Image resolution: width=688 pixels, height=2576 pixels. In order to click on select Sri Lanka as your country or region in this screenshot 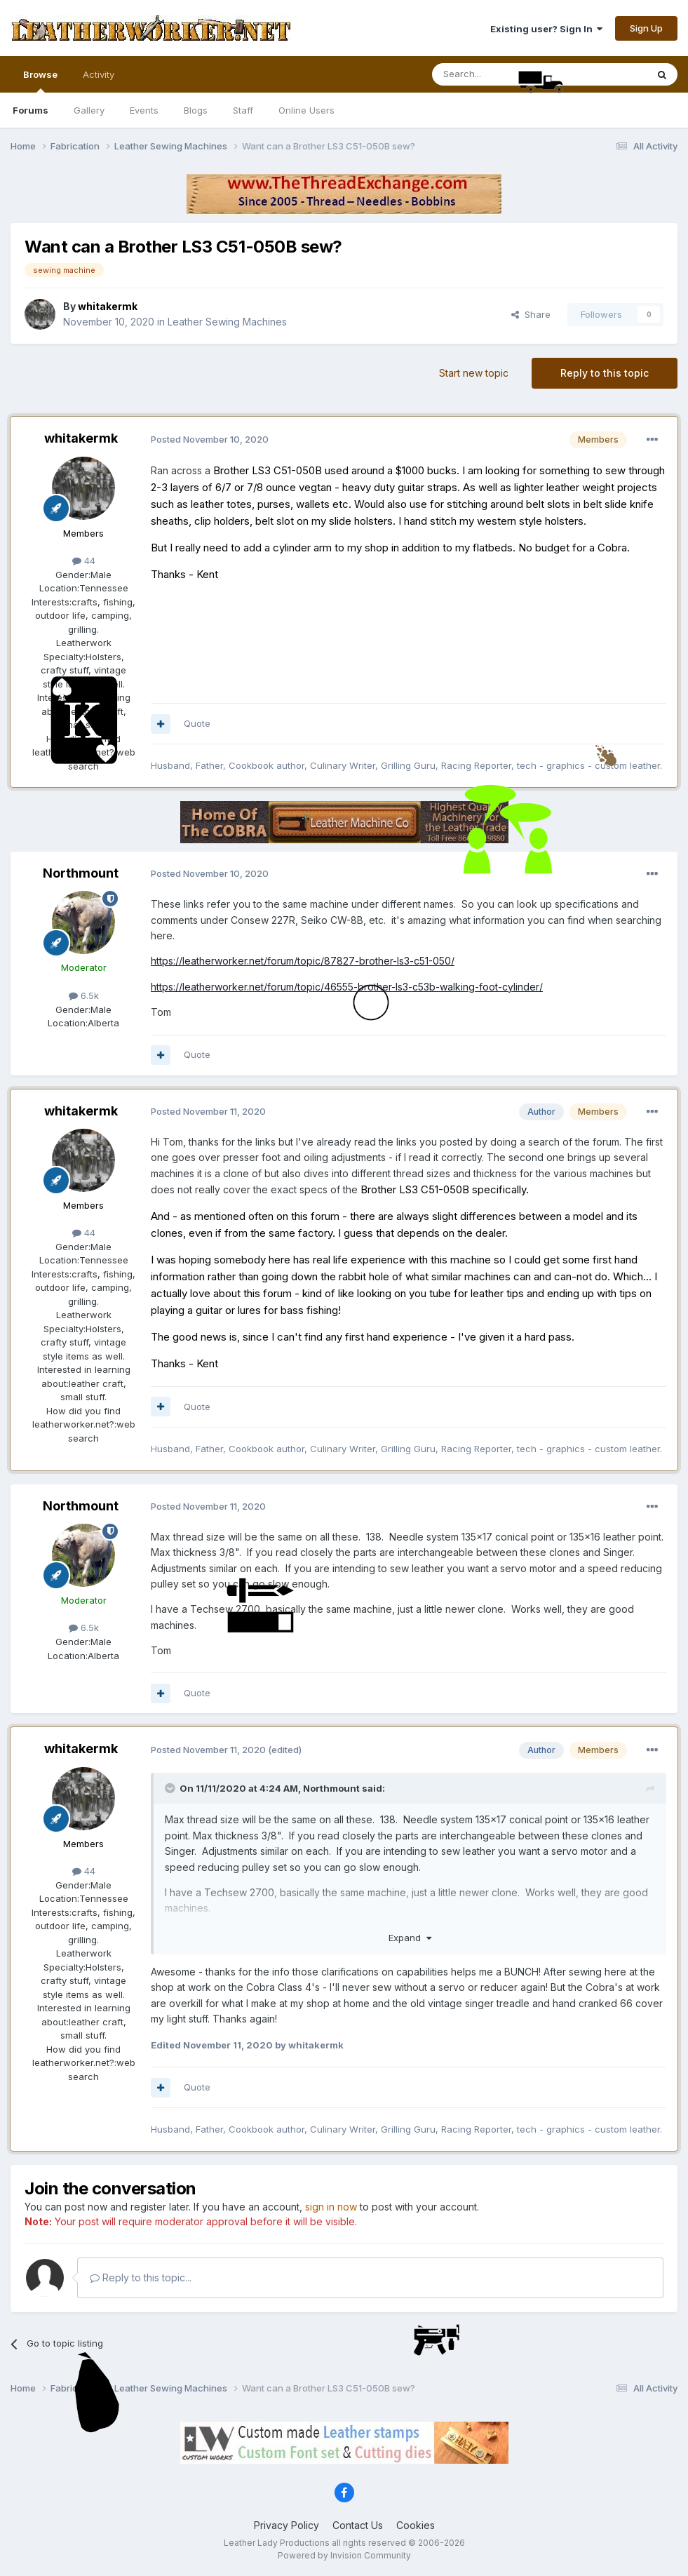, I will do `click(97, 2392)`.